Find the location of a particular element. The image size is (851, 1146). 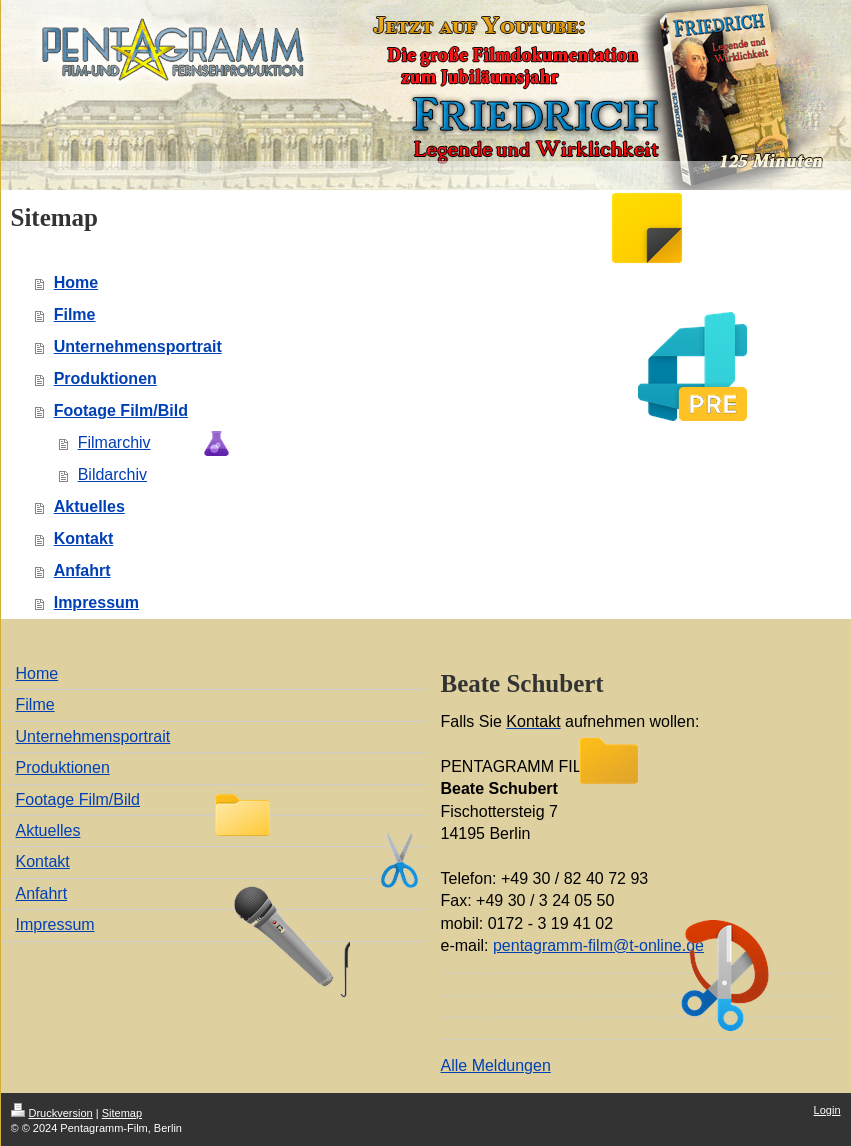

open test plans application is located at coordinates (216, 443).